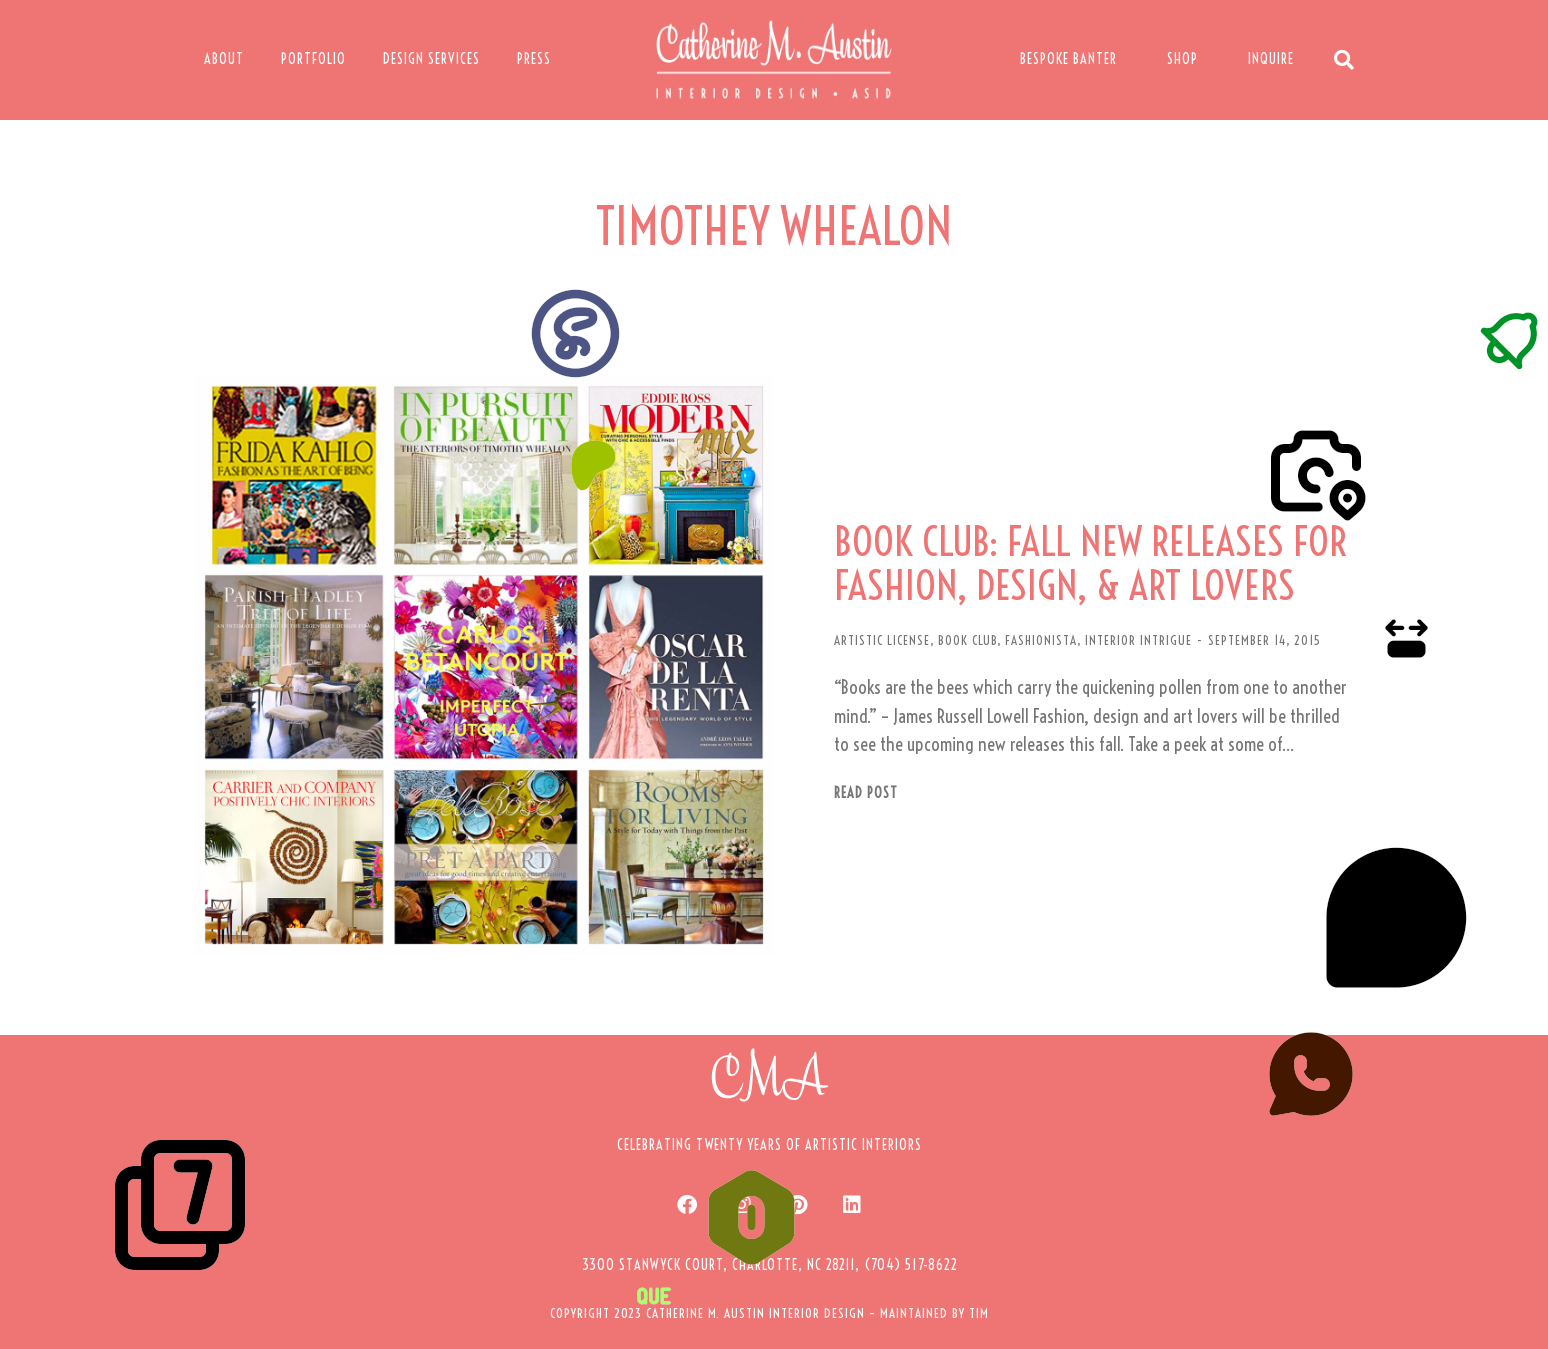 This screenshot has height=1349, width=1548. I want to click on view item 7 in a collection or stack, so click(180, 1205).